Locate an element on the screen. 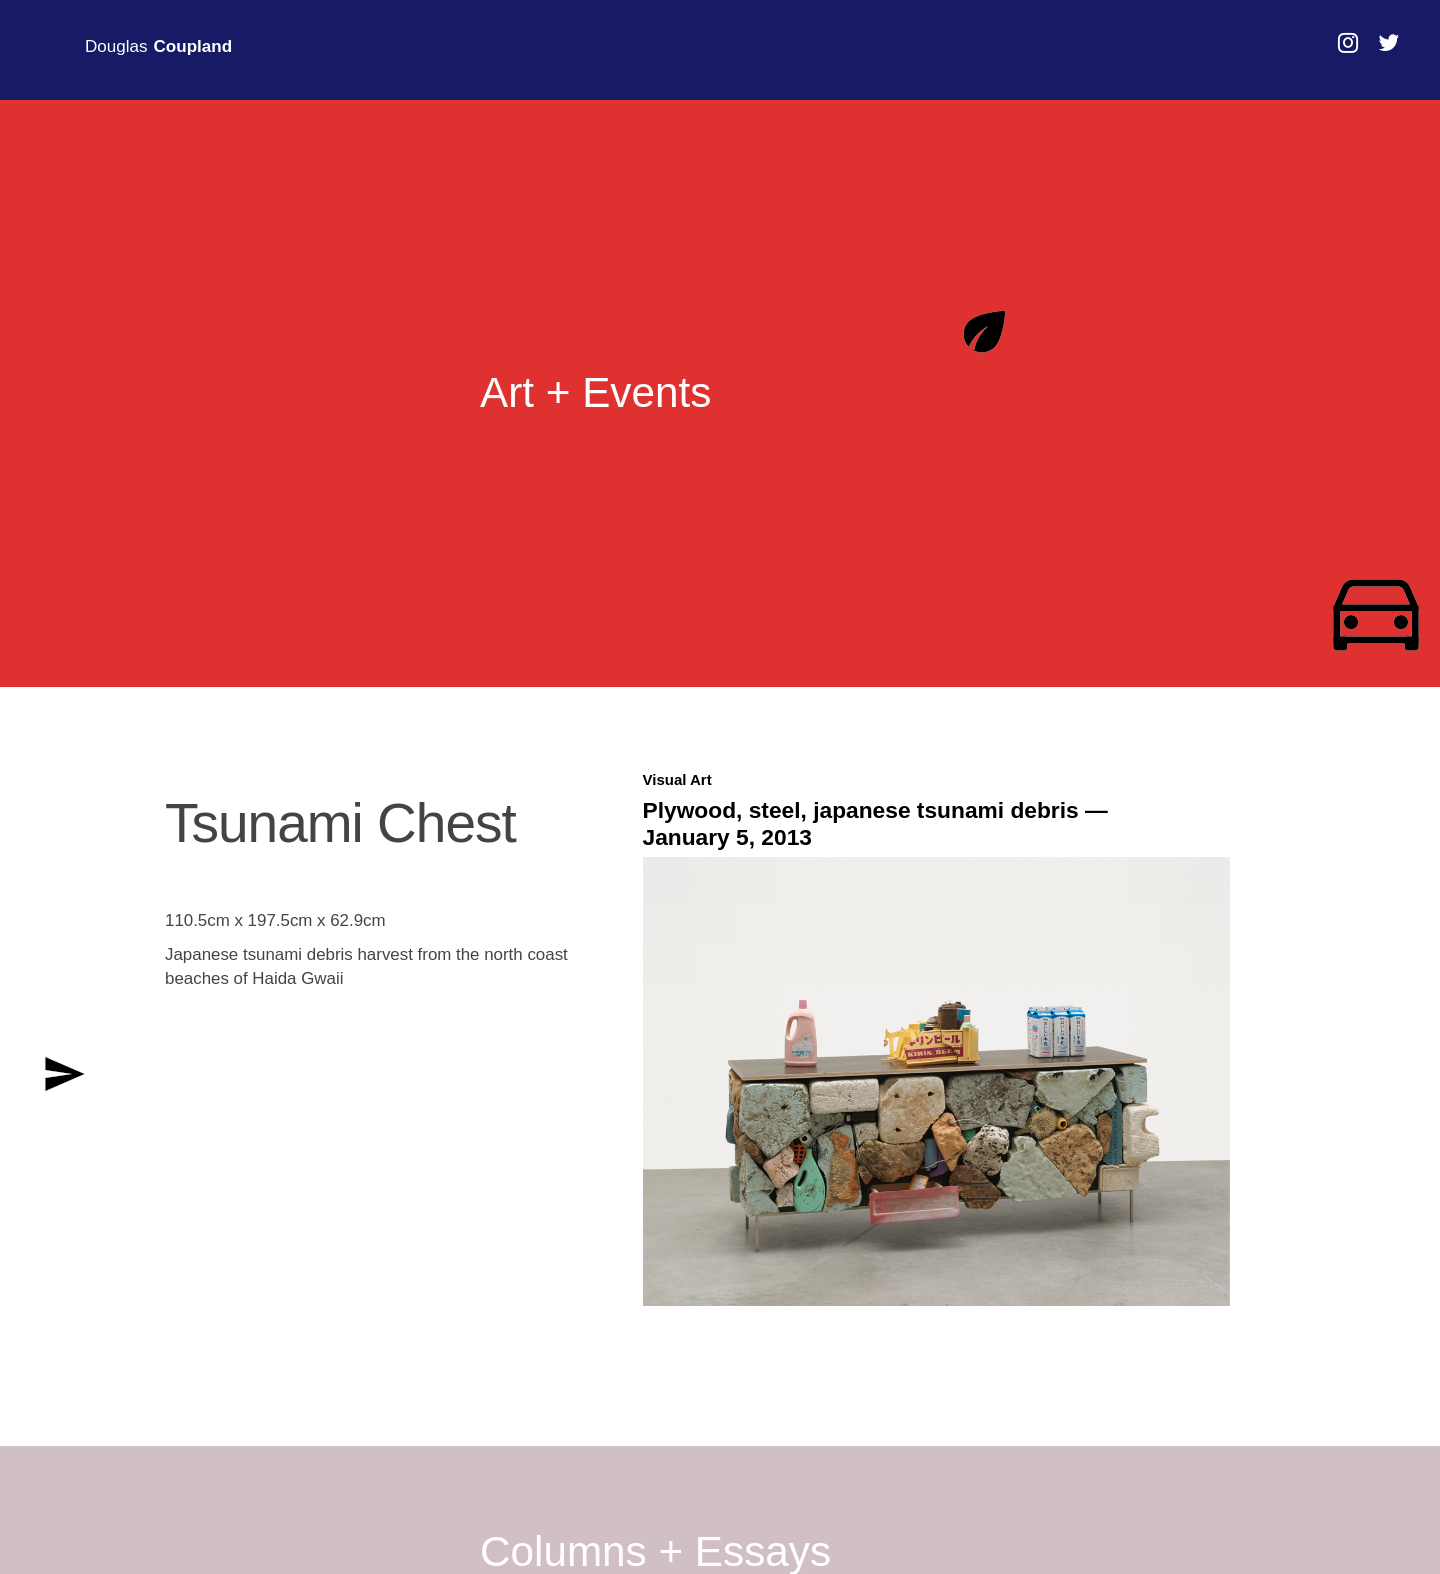 This screenshot has width=1440, height=1574. indicates eco-friendly or sustainable mode is located at coordinates (984, 331).